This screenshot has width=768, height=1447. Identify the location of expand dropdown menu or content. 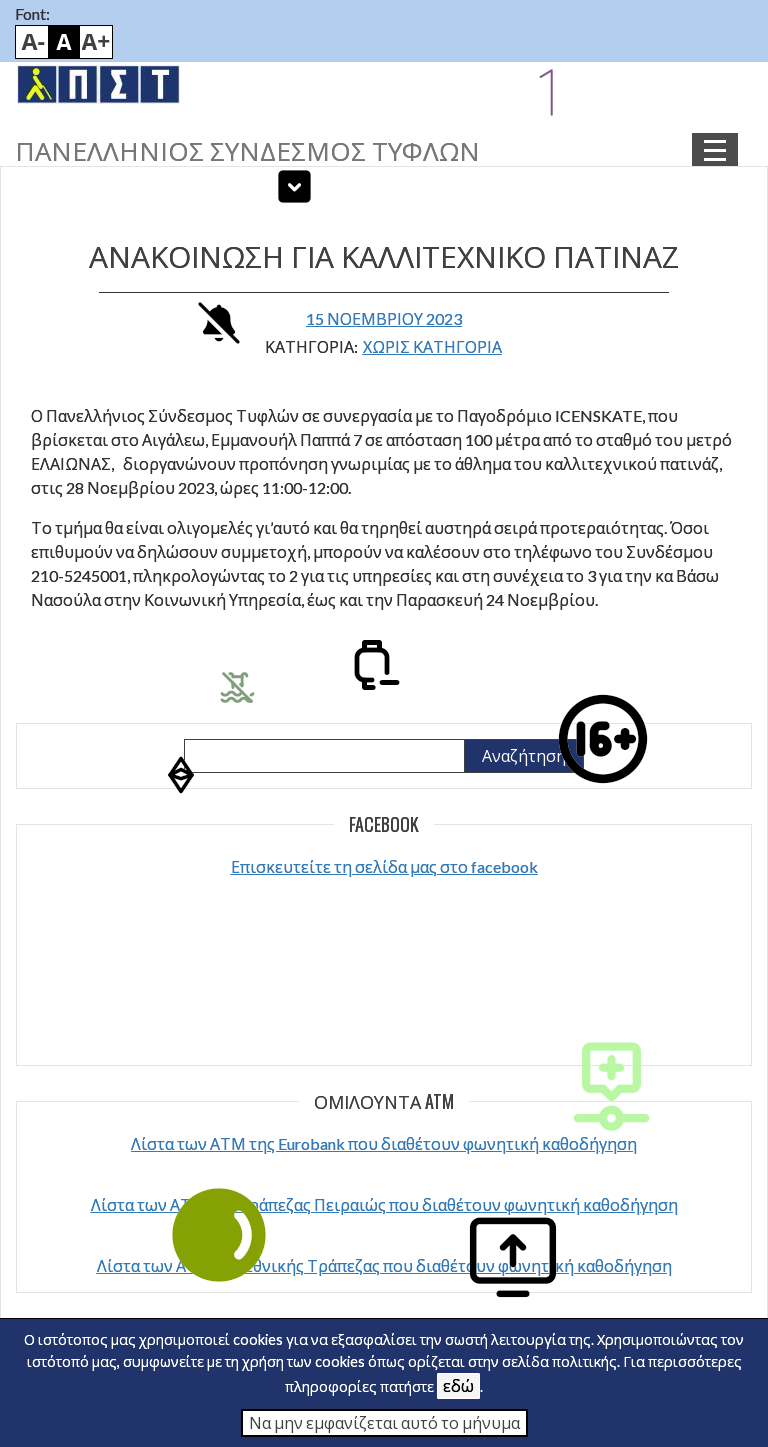
(294, 186).